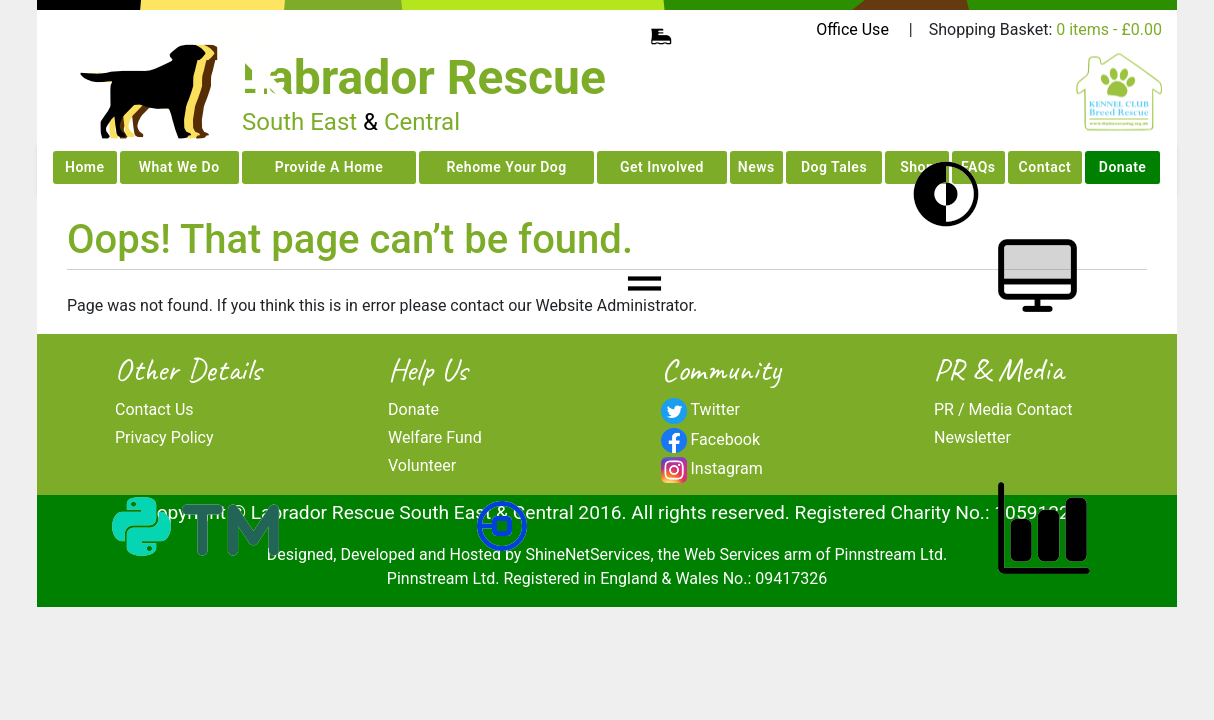 The width and height of the screenshot is (1214, 720). Describe the element at coordinates (1037, 272) in the screenshot. I see `switch to desktop view` at that location.